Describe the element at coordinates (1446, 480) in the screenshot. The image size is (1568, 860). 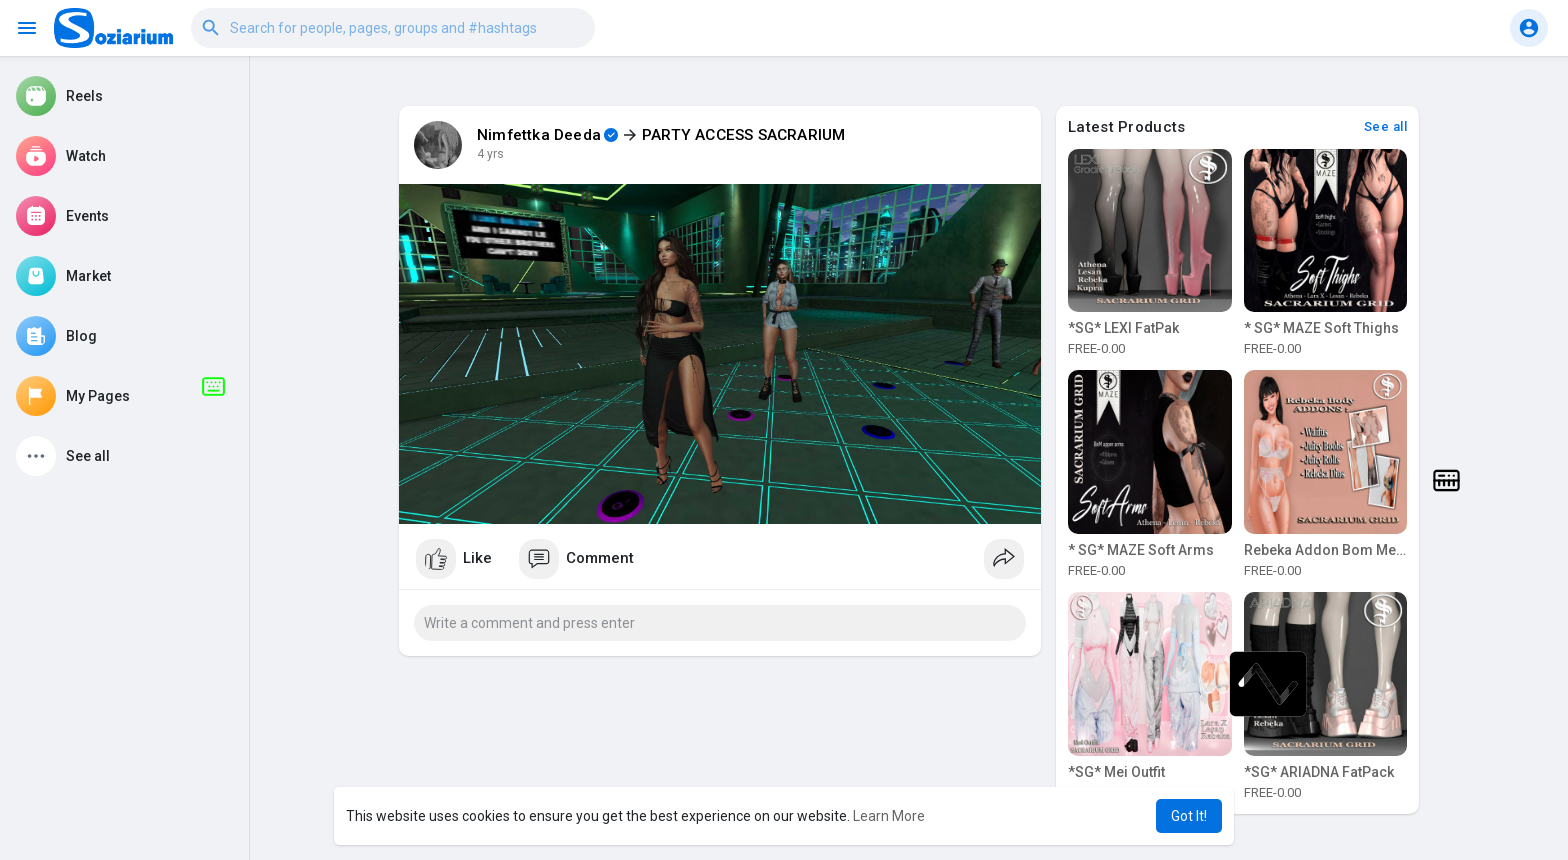
I see `open music keyboard or piano tool` at that location.